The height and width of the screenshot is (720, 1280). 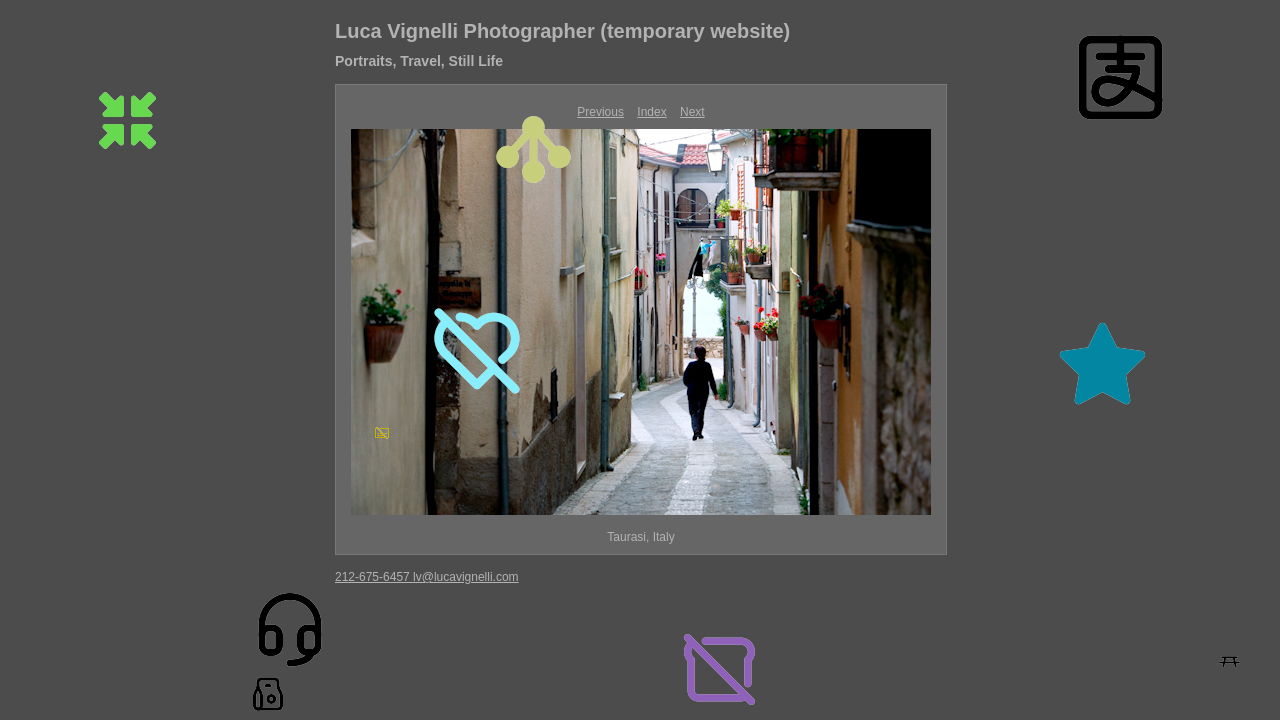 I want to click on minimize window to taskbar, so click(x=127, y=120).